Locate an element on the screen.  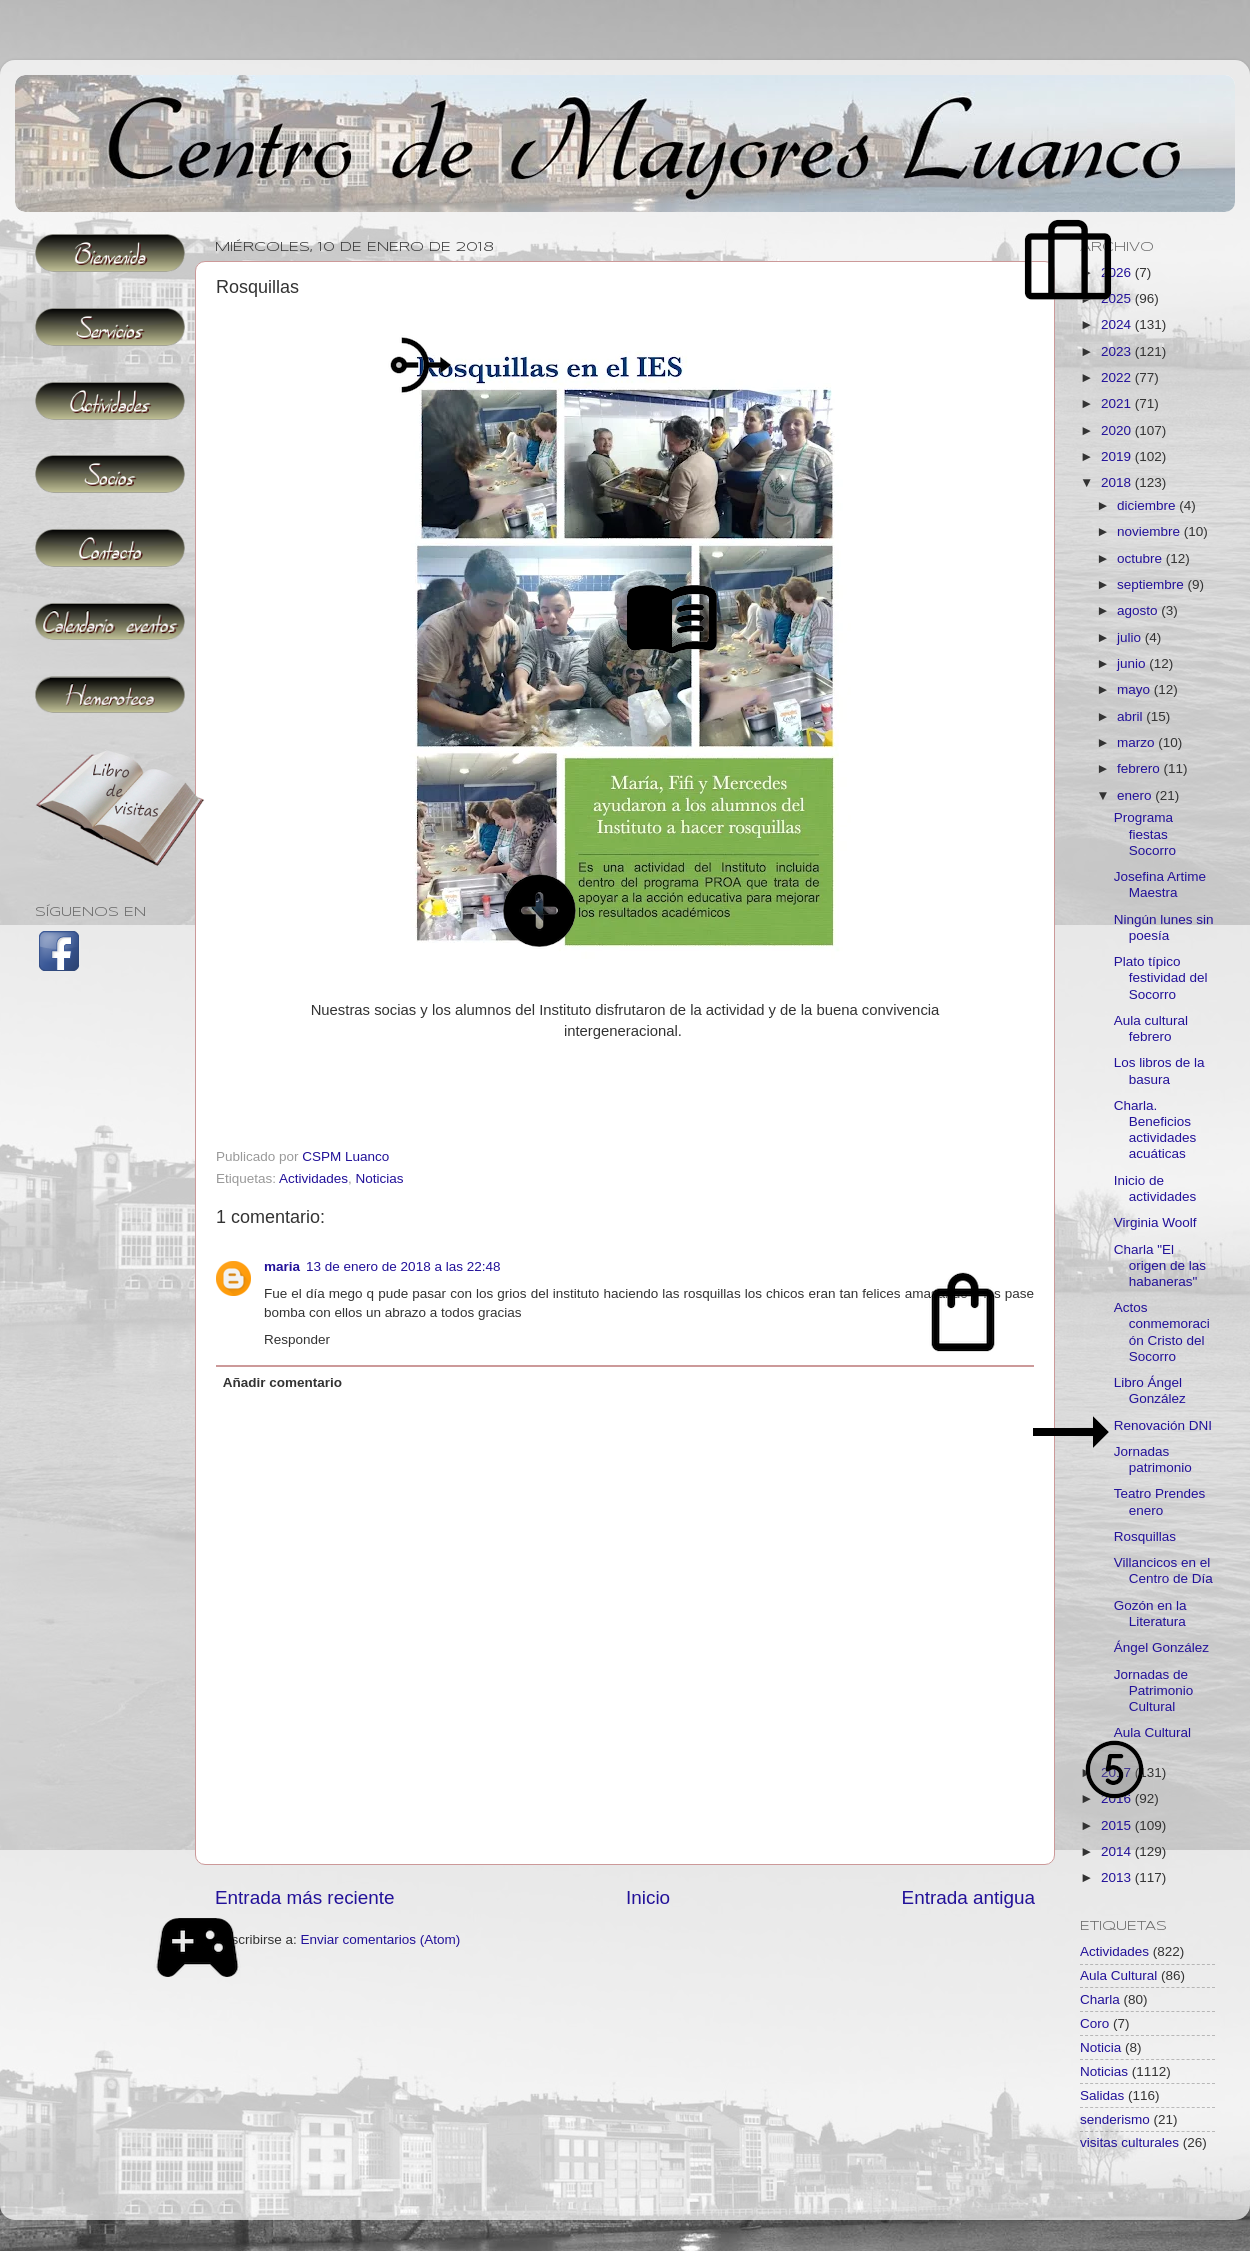
indicates step five in a multi-step process is located at coordinates (1114, 1769).